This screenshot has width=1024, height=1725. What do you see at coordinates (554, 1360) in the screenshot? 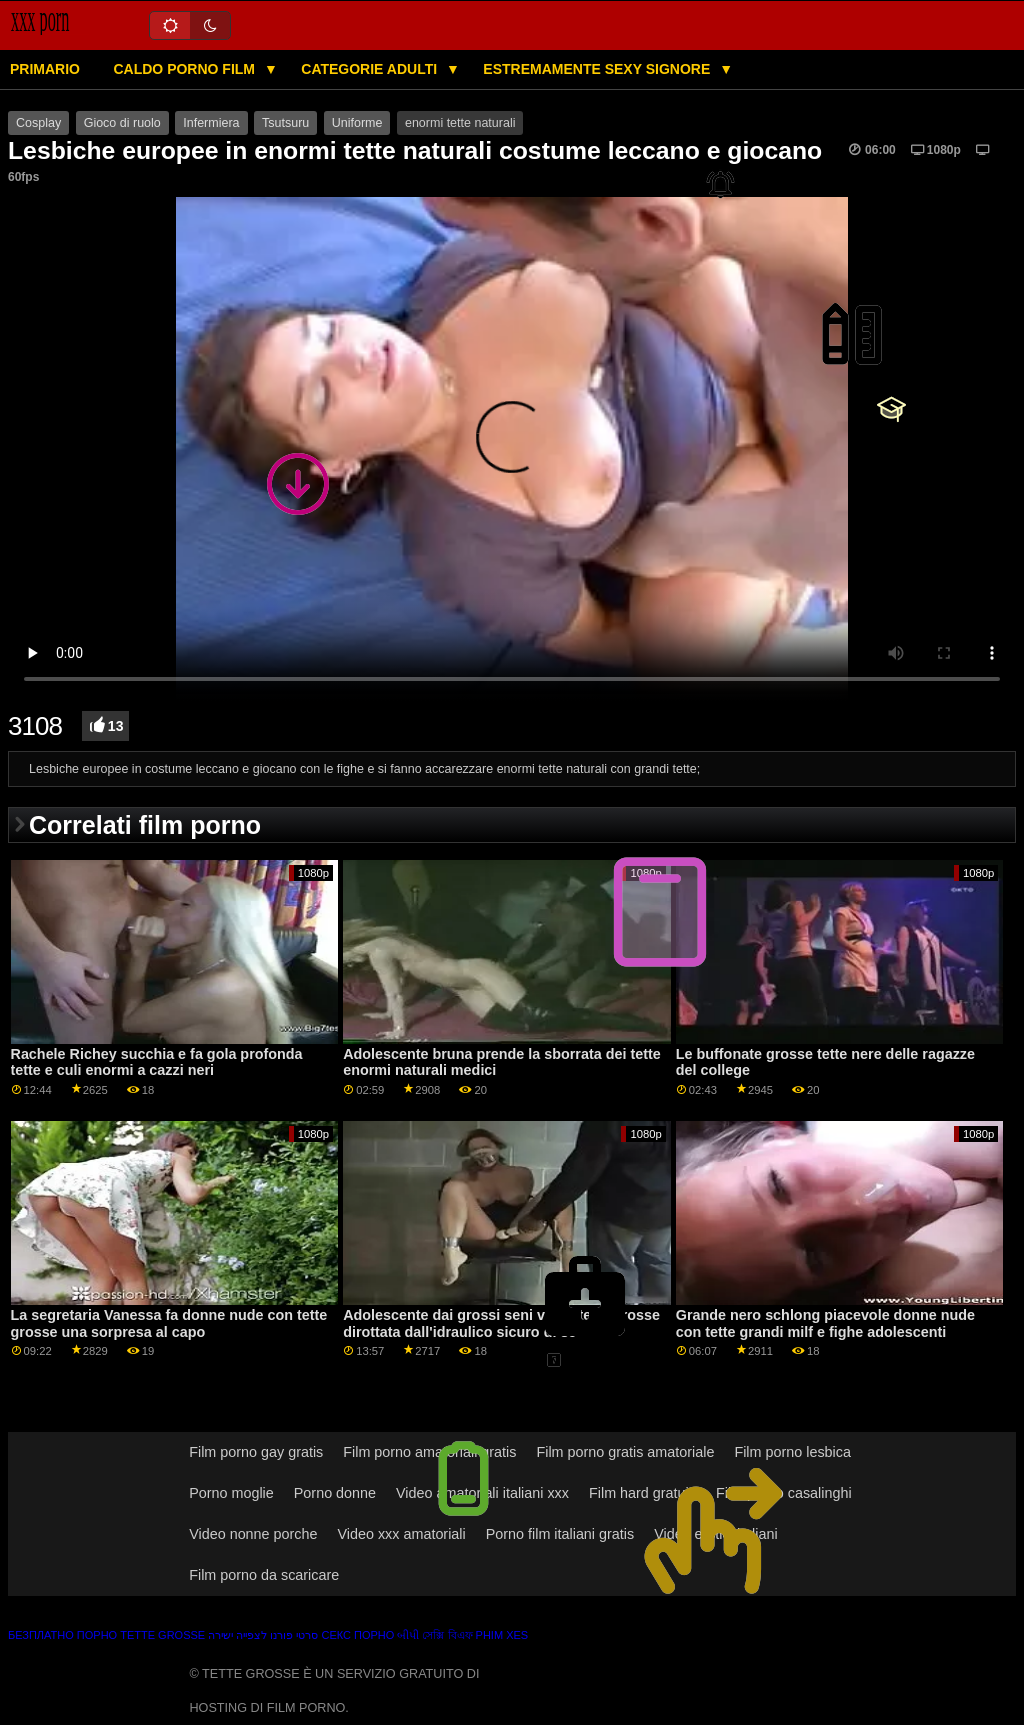
I see `select or navigate to item number 7` at bounding box center [554, 1360].